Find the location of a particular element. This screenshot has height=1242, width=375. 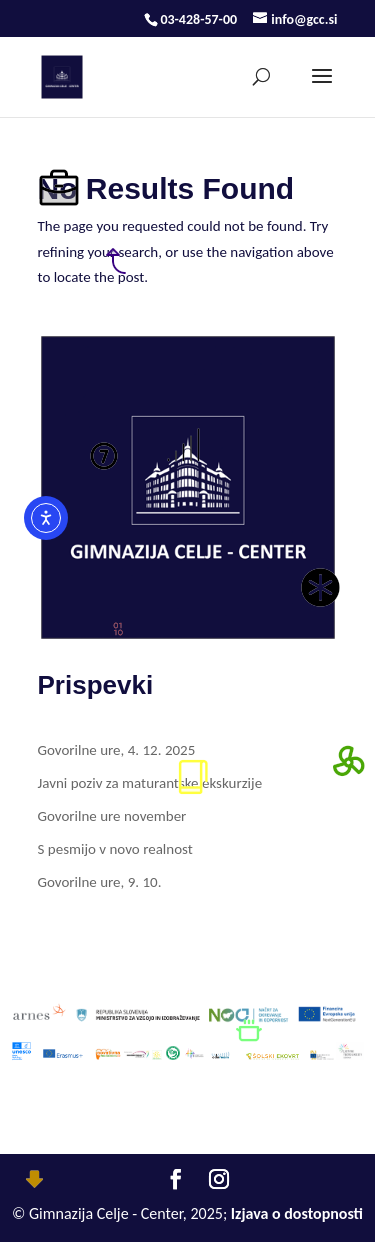

indicates towel or linen amenities available is located at coordinates (192, 777).